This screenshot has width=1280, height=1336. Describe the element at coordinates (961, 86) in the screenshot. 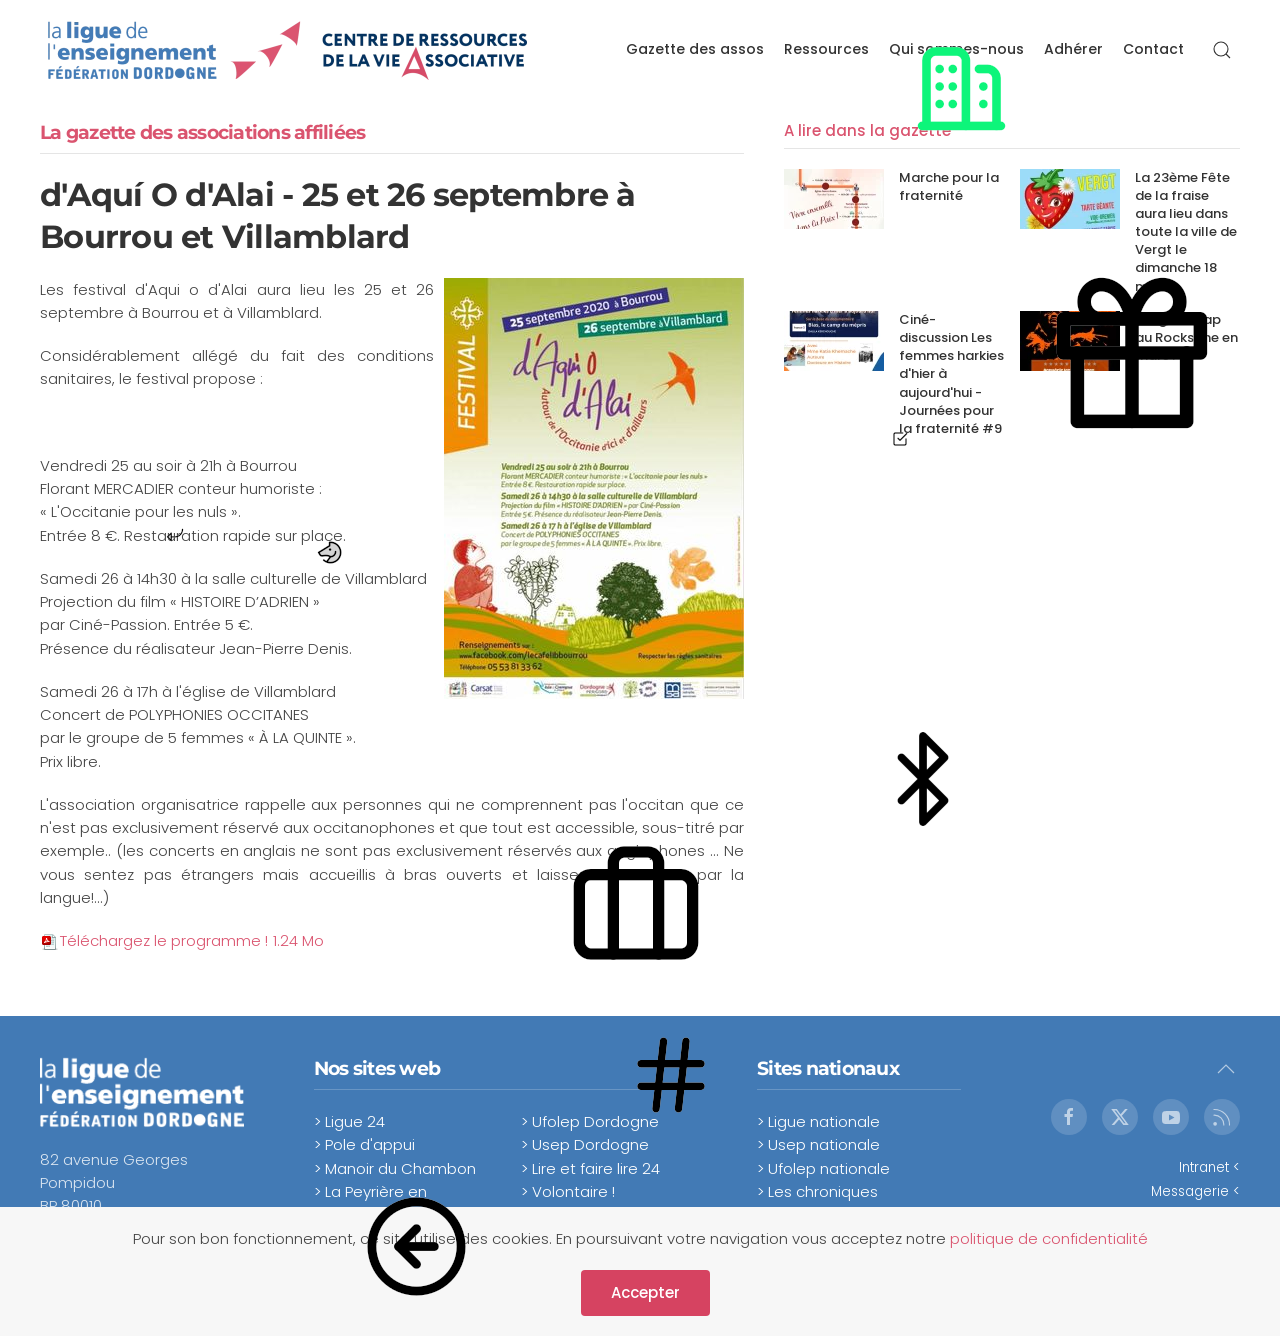

I see `view nearby buildings or properties` at that location.